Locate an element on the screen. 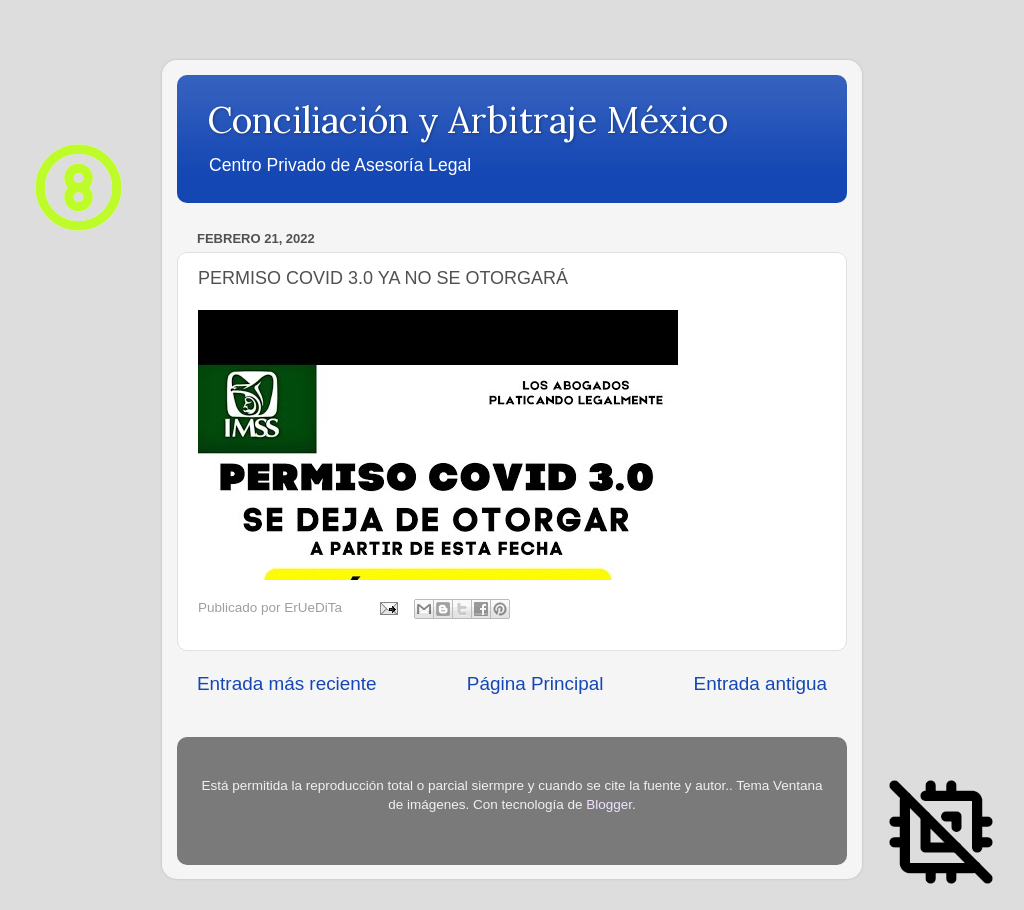 The height and width of the screenshot is (910, 1024). access billiards or pool game is located at coordinates (78, 187).